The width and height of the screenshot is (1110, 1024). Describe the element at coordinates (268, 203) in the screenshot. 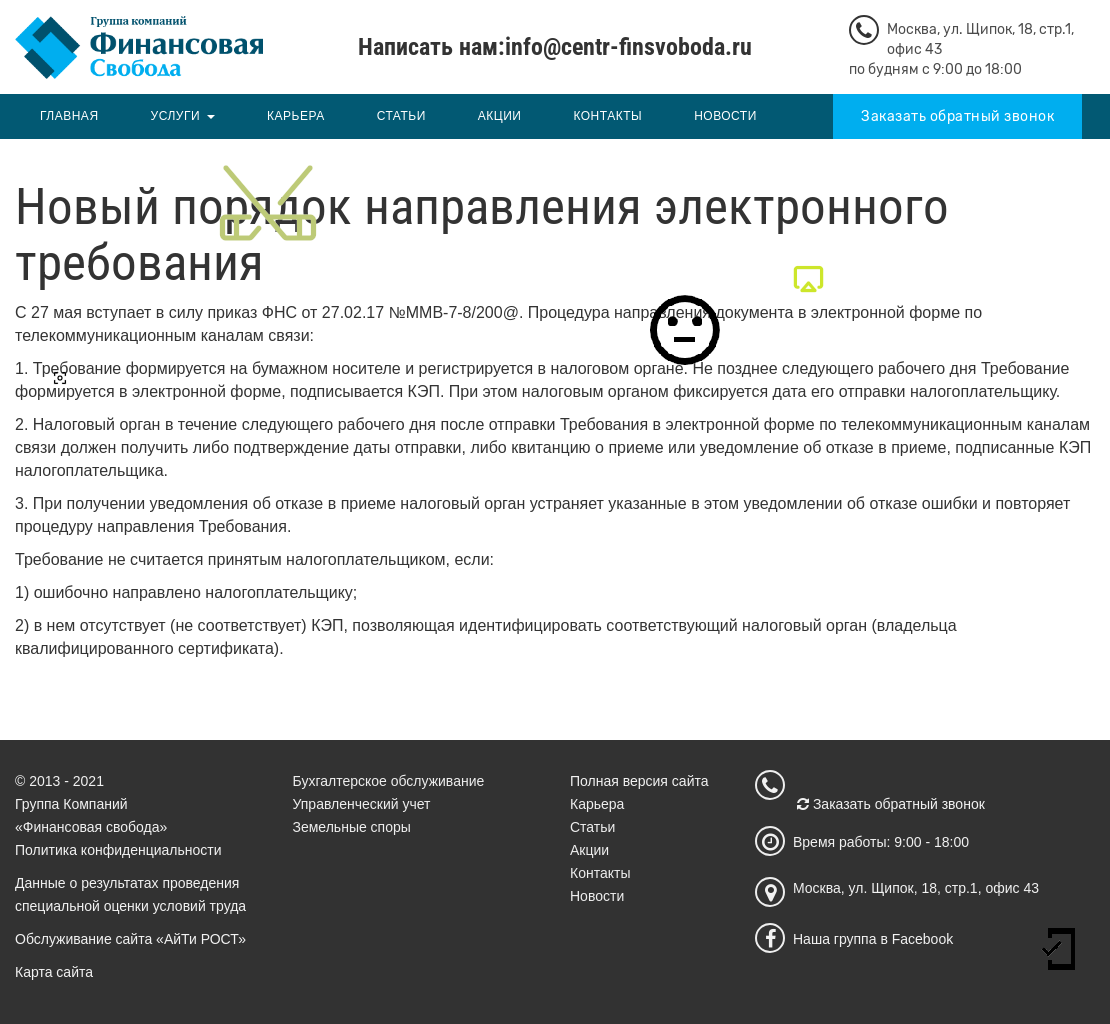

I see `view hockey scores or sports updates` at that location.